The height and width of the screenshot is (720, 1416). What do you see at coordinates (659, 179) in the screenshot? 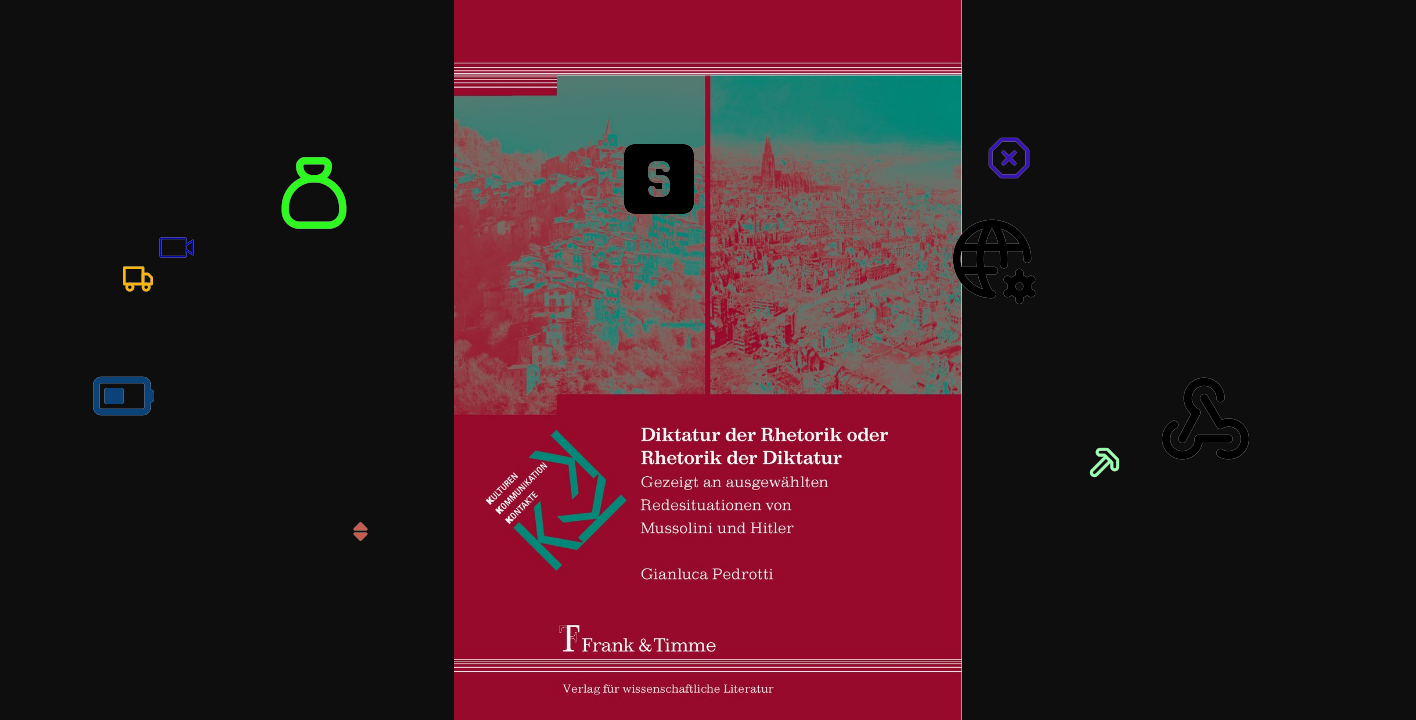
I see `indicates a section or item labeled "S"` at bounding box center [659, 179].